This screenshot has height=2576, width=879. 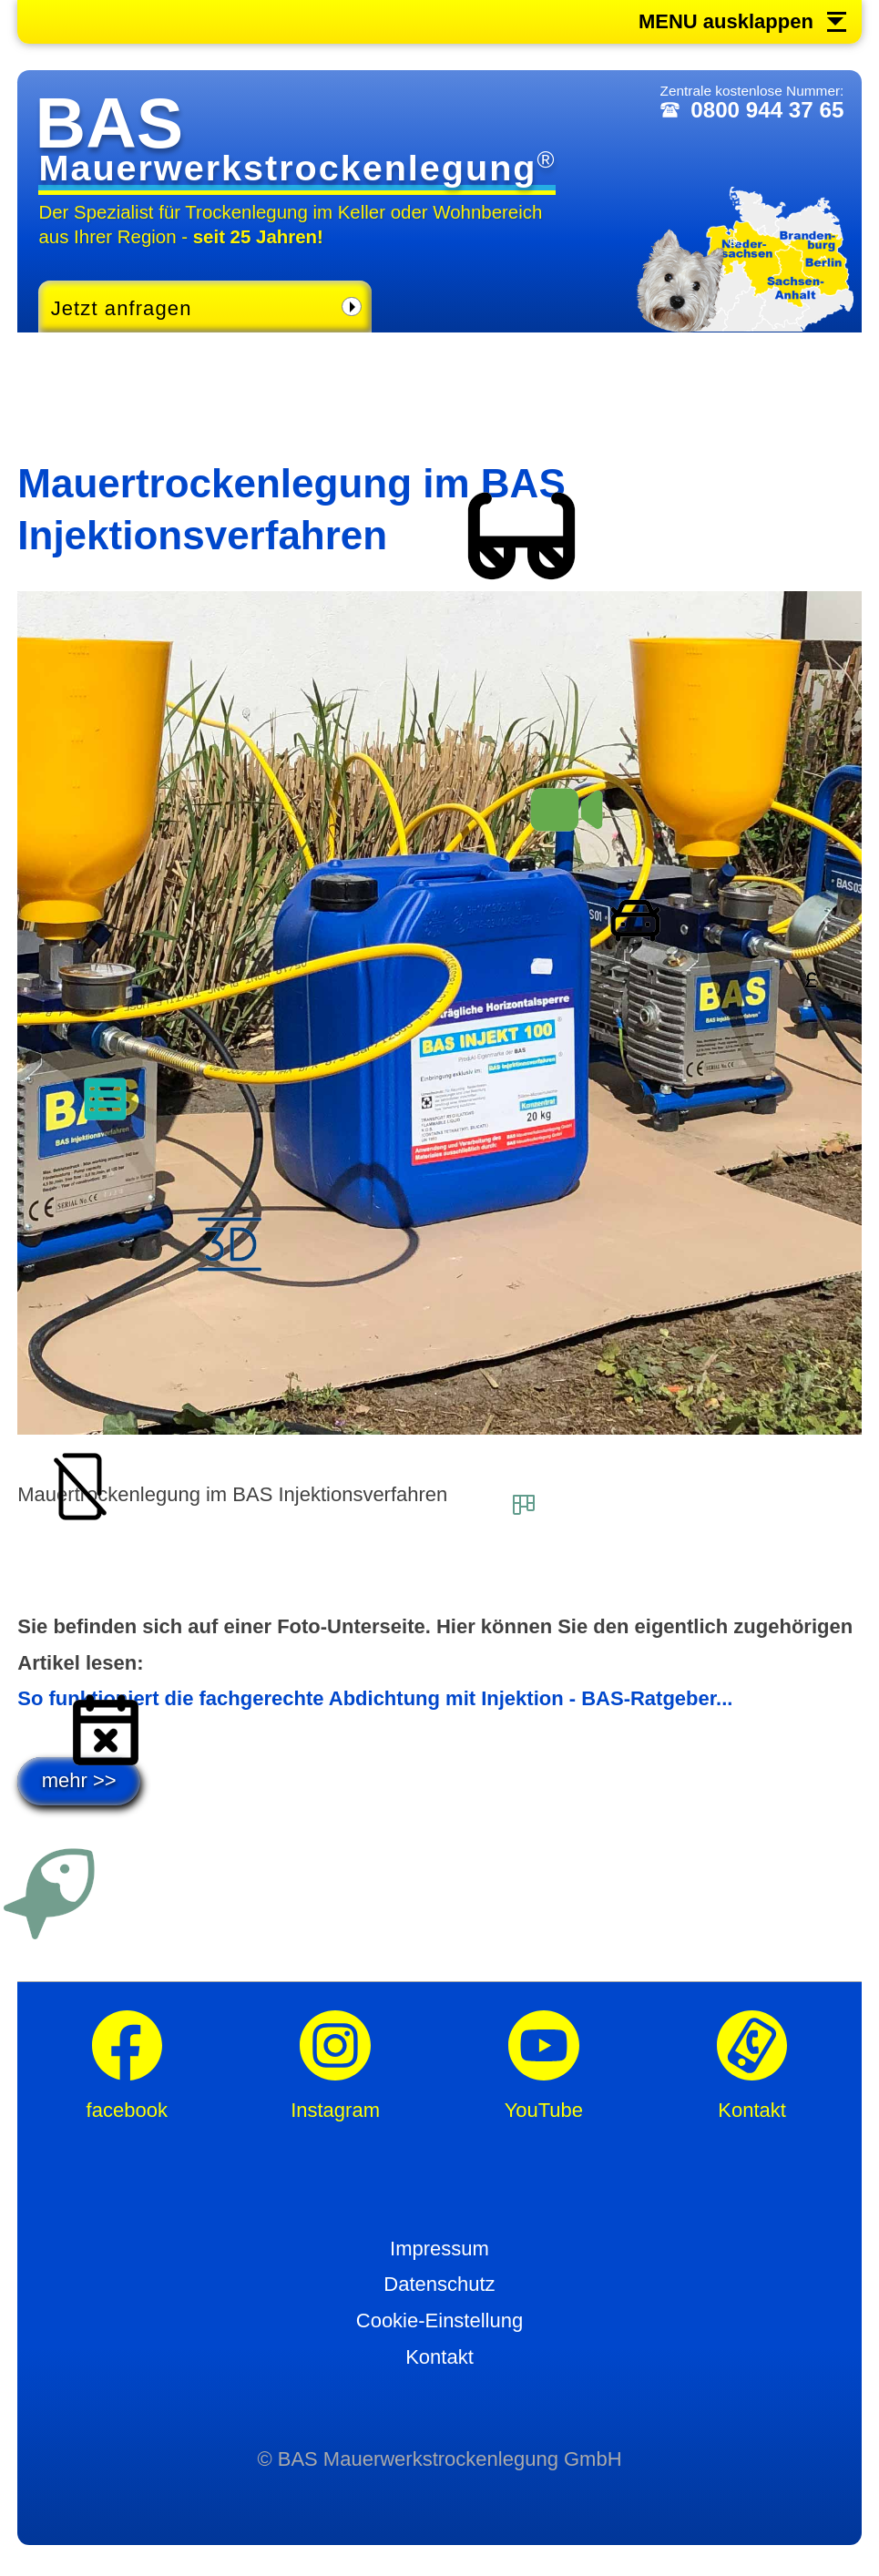 I want to click on cancel or delete a scheduled event, so click(x=106, y=1733).